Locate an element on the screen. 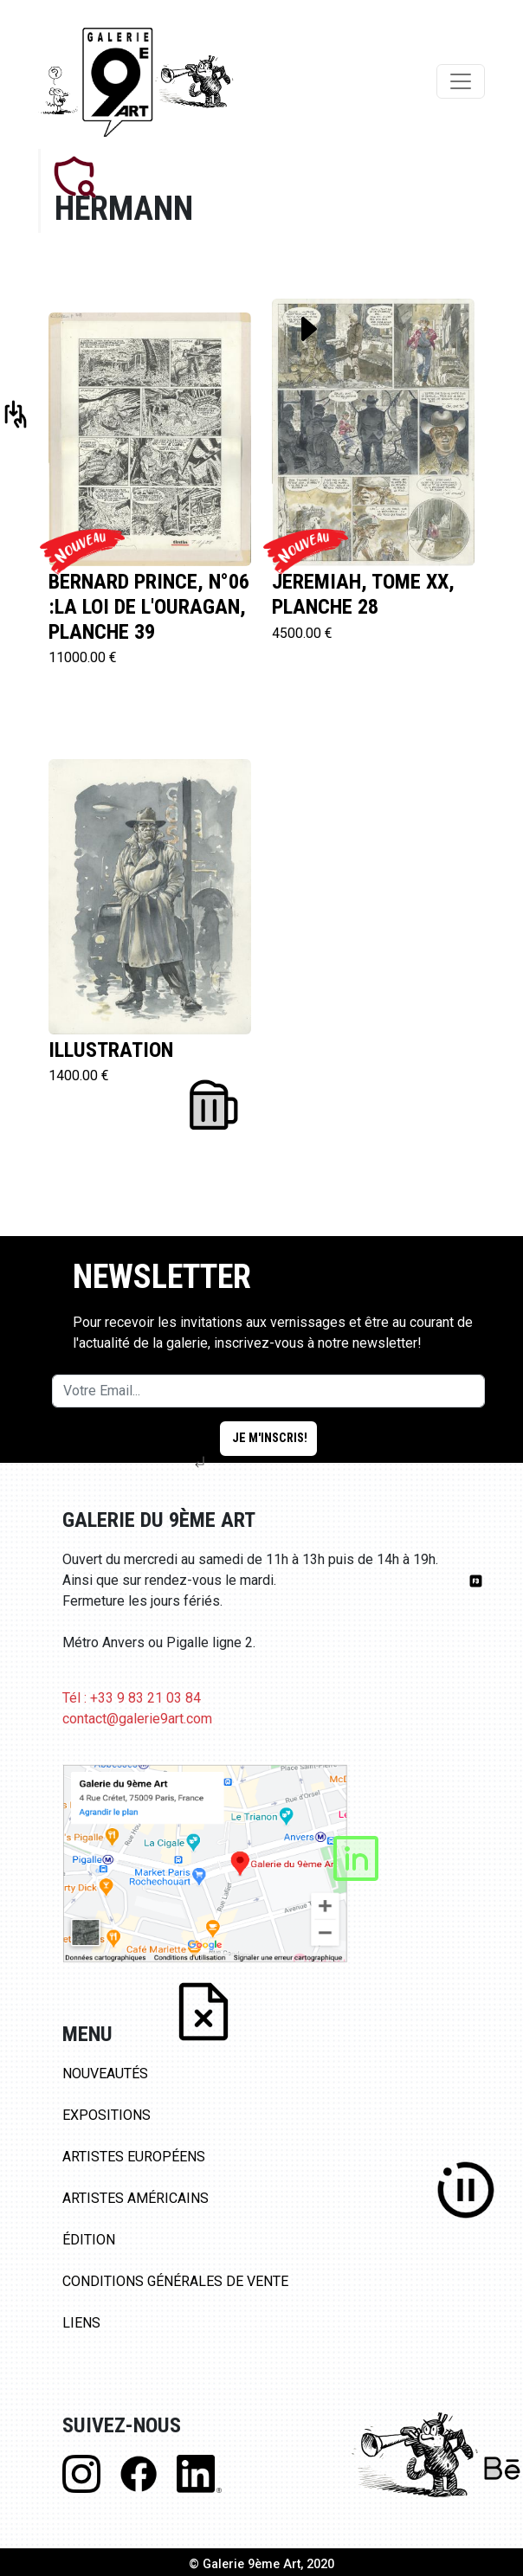 This screenshot has width=523, height=2576. keyboard shortcut indicator for F3 function key is located at coordinates (475, 1581).